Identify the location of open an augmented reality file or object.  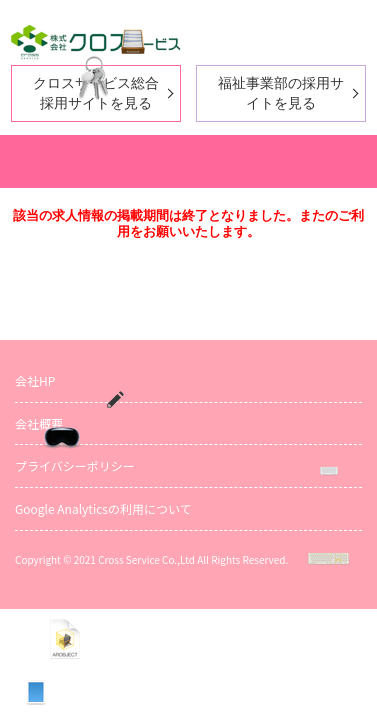
(65, 640).